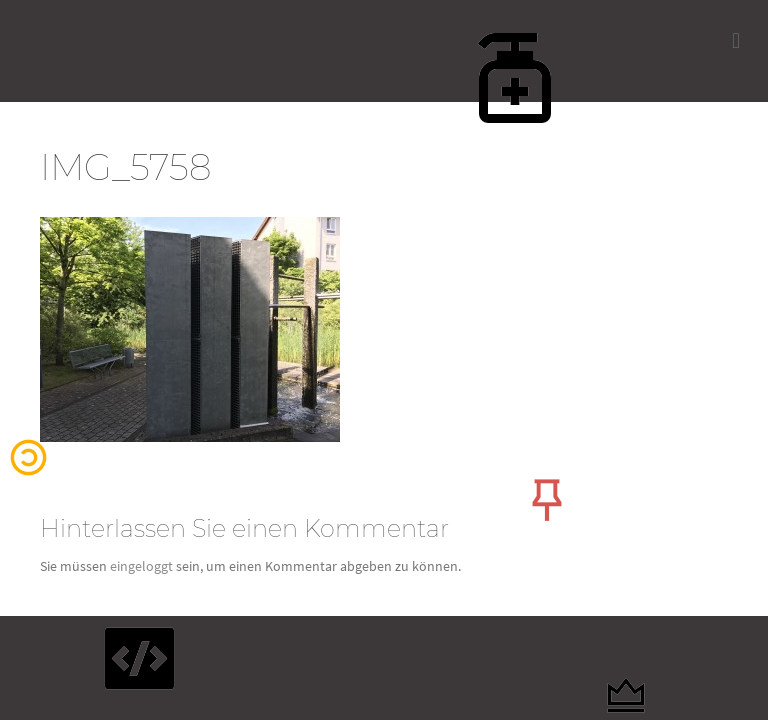 This screenshot has height=720, width=768. What do you see at coordinates (139, 658) in the screenshot?
I see `open code editor or development tools` at bounding box center [139, 658].